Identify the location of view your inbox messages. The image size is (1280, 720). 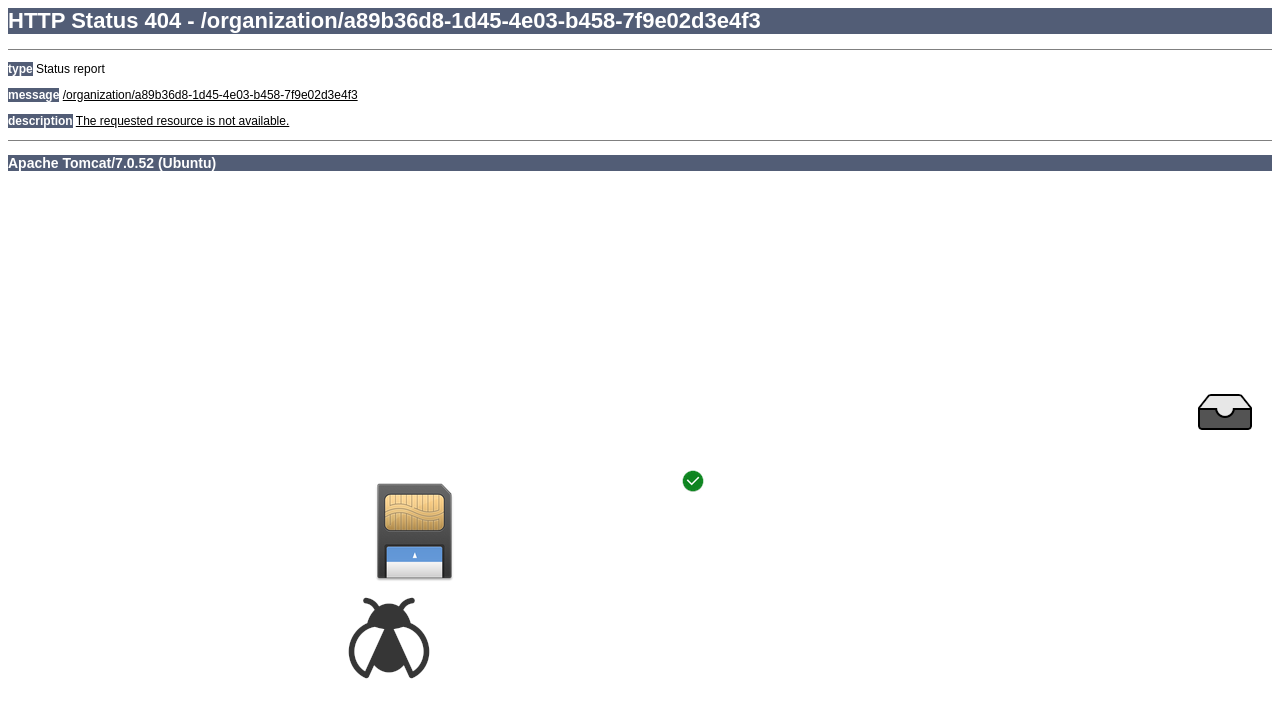
(1225, 412).